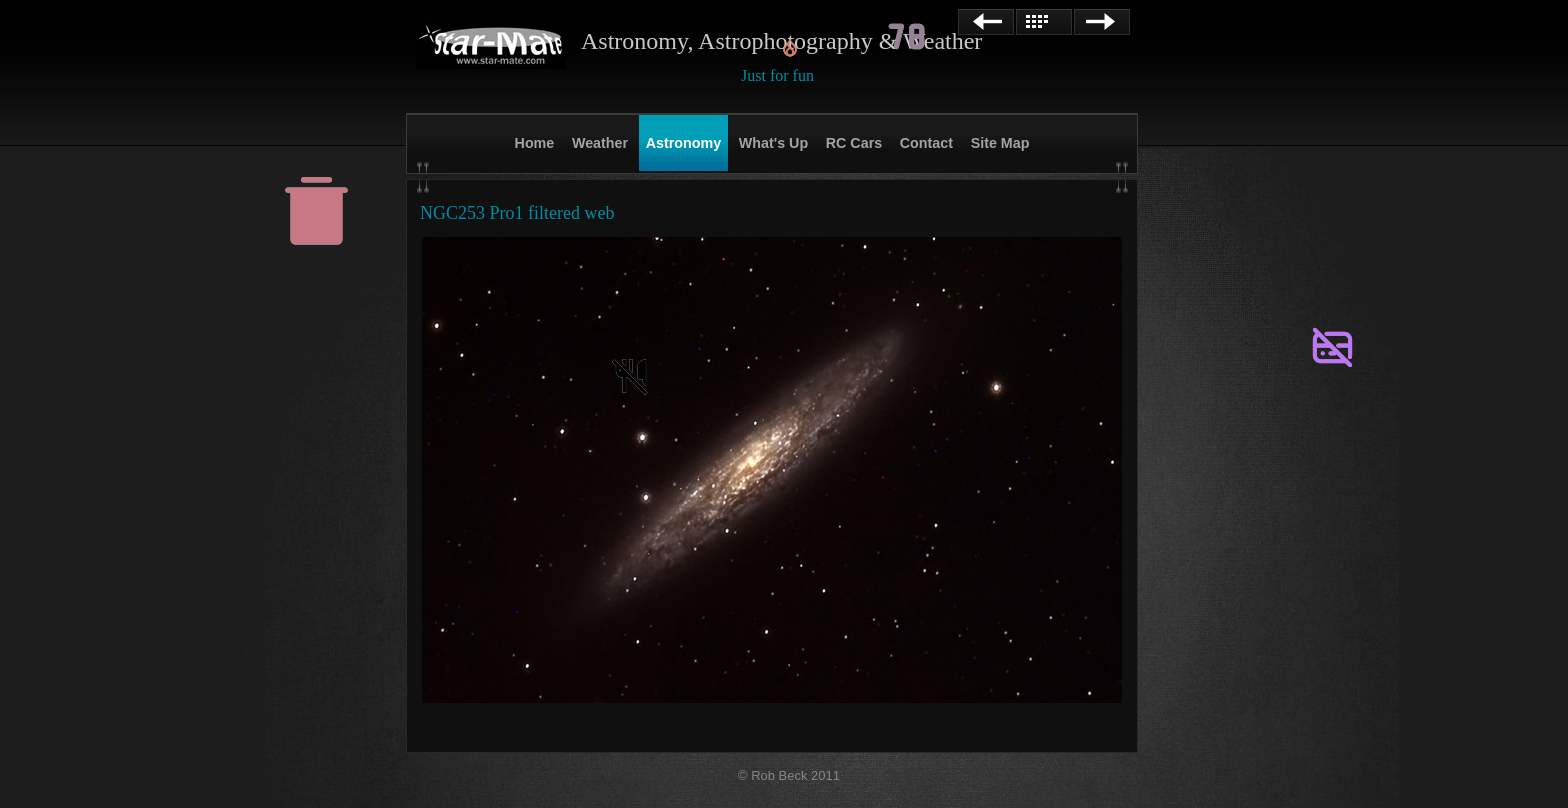  What do you see at coordinates (790, 48) in the screenshot?
I see `drupal content management system logo` at bounding box center [790, 48].